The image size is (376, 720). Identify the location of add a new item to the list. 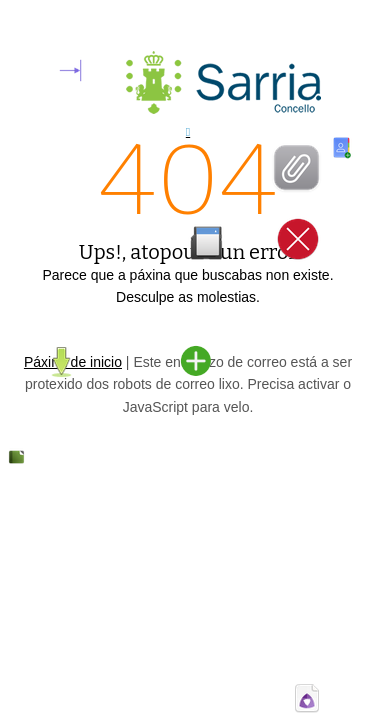
(196, 361).